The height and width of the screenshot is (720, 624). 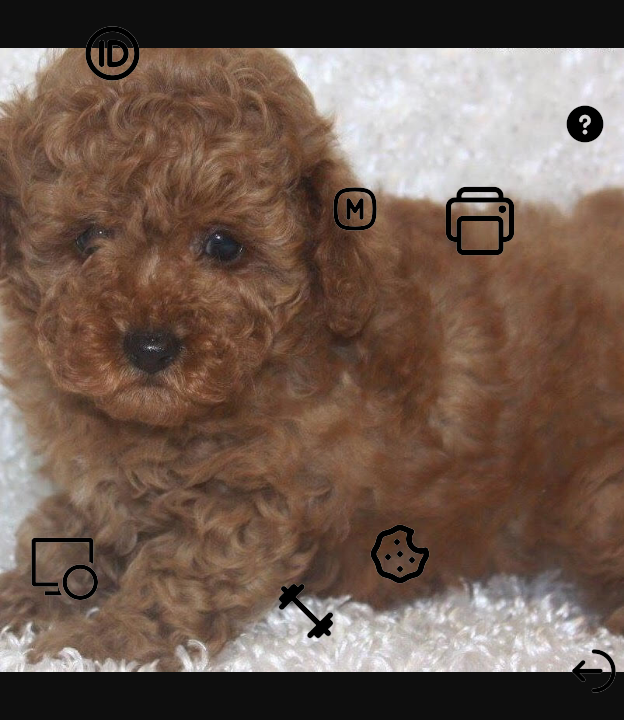 What do you see at coordinates (480, 221) in the screenshot?
I see `print the current document` at bounding box center [480, 221].